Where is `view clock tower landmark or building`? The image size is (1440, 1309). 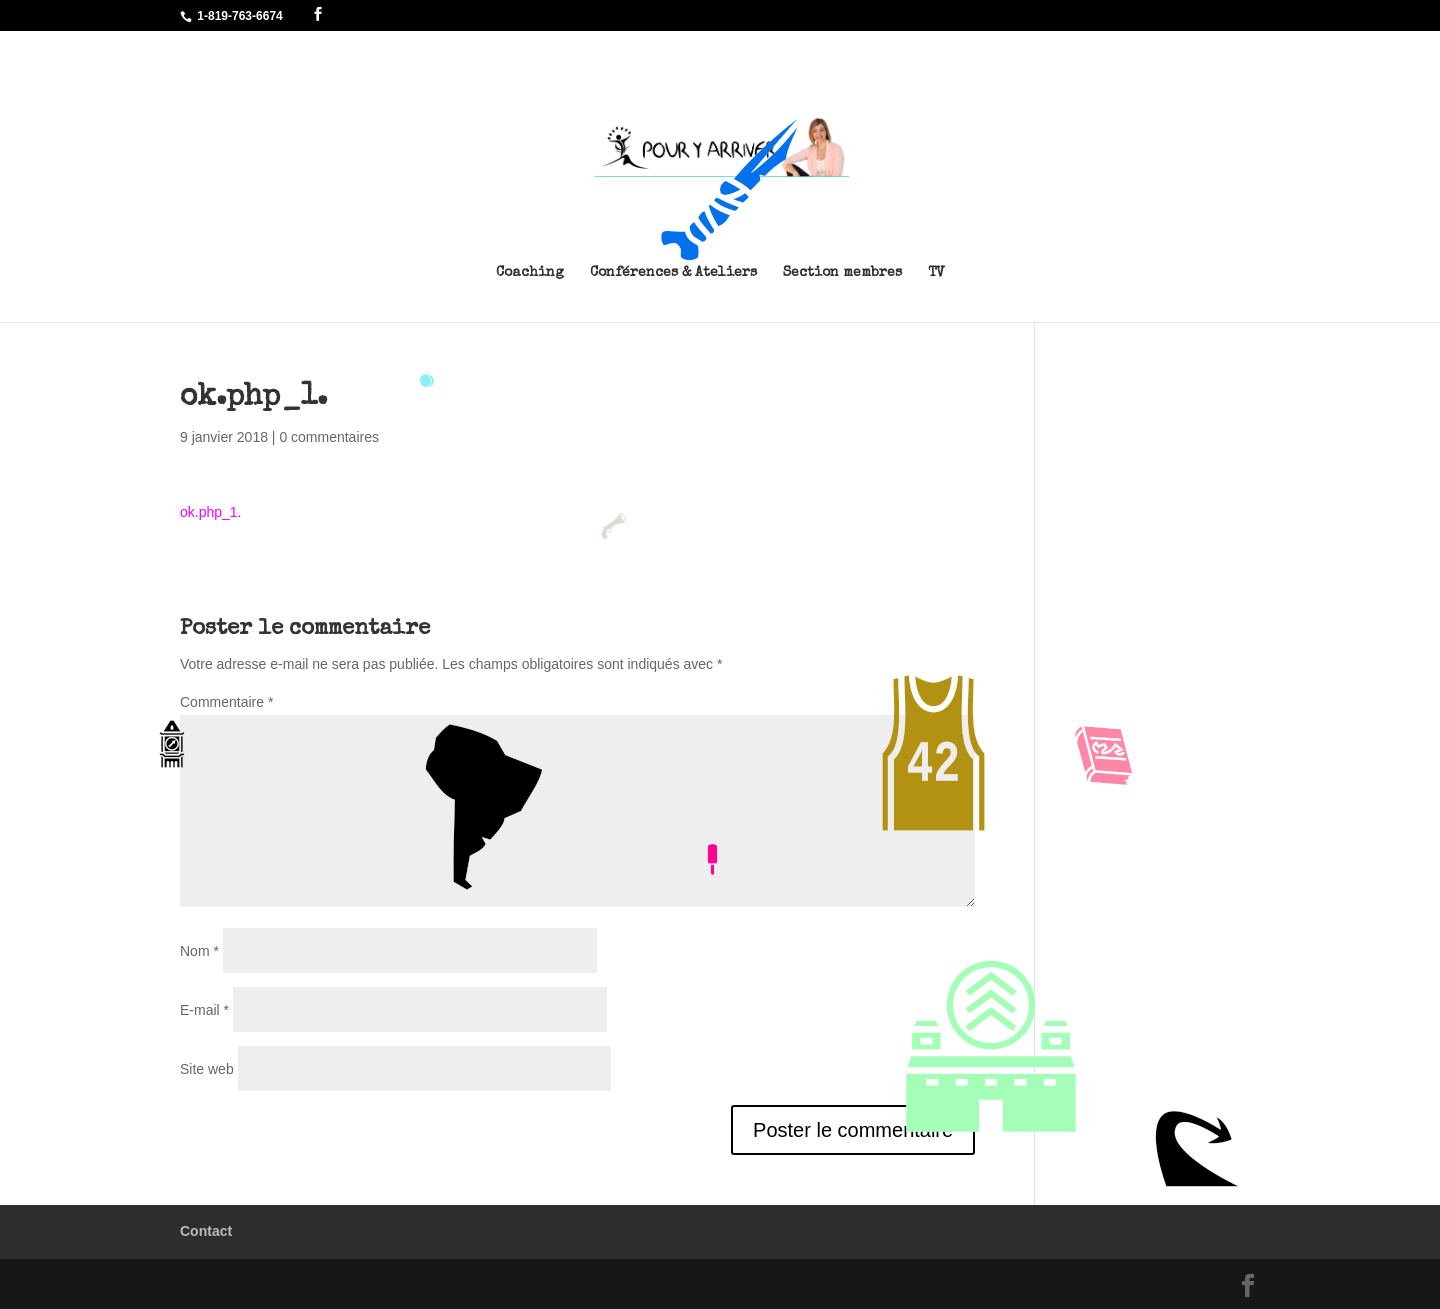 view clock tower landmark or building is located at coordinates (172, 744).